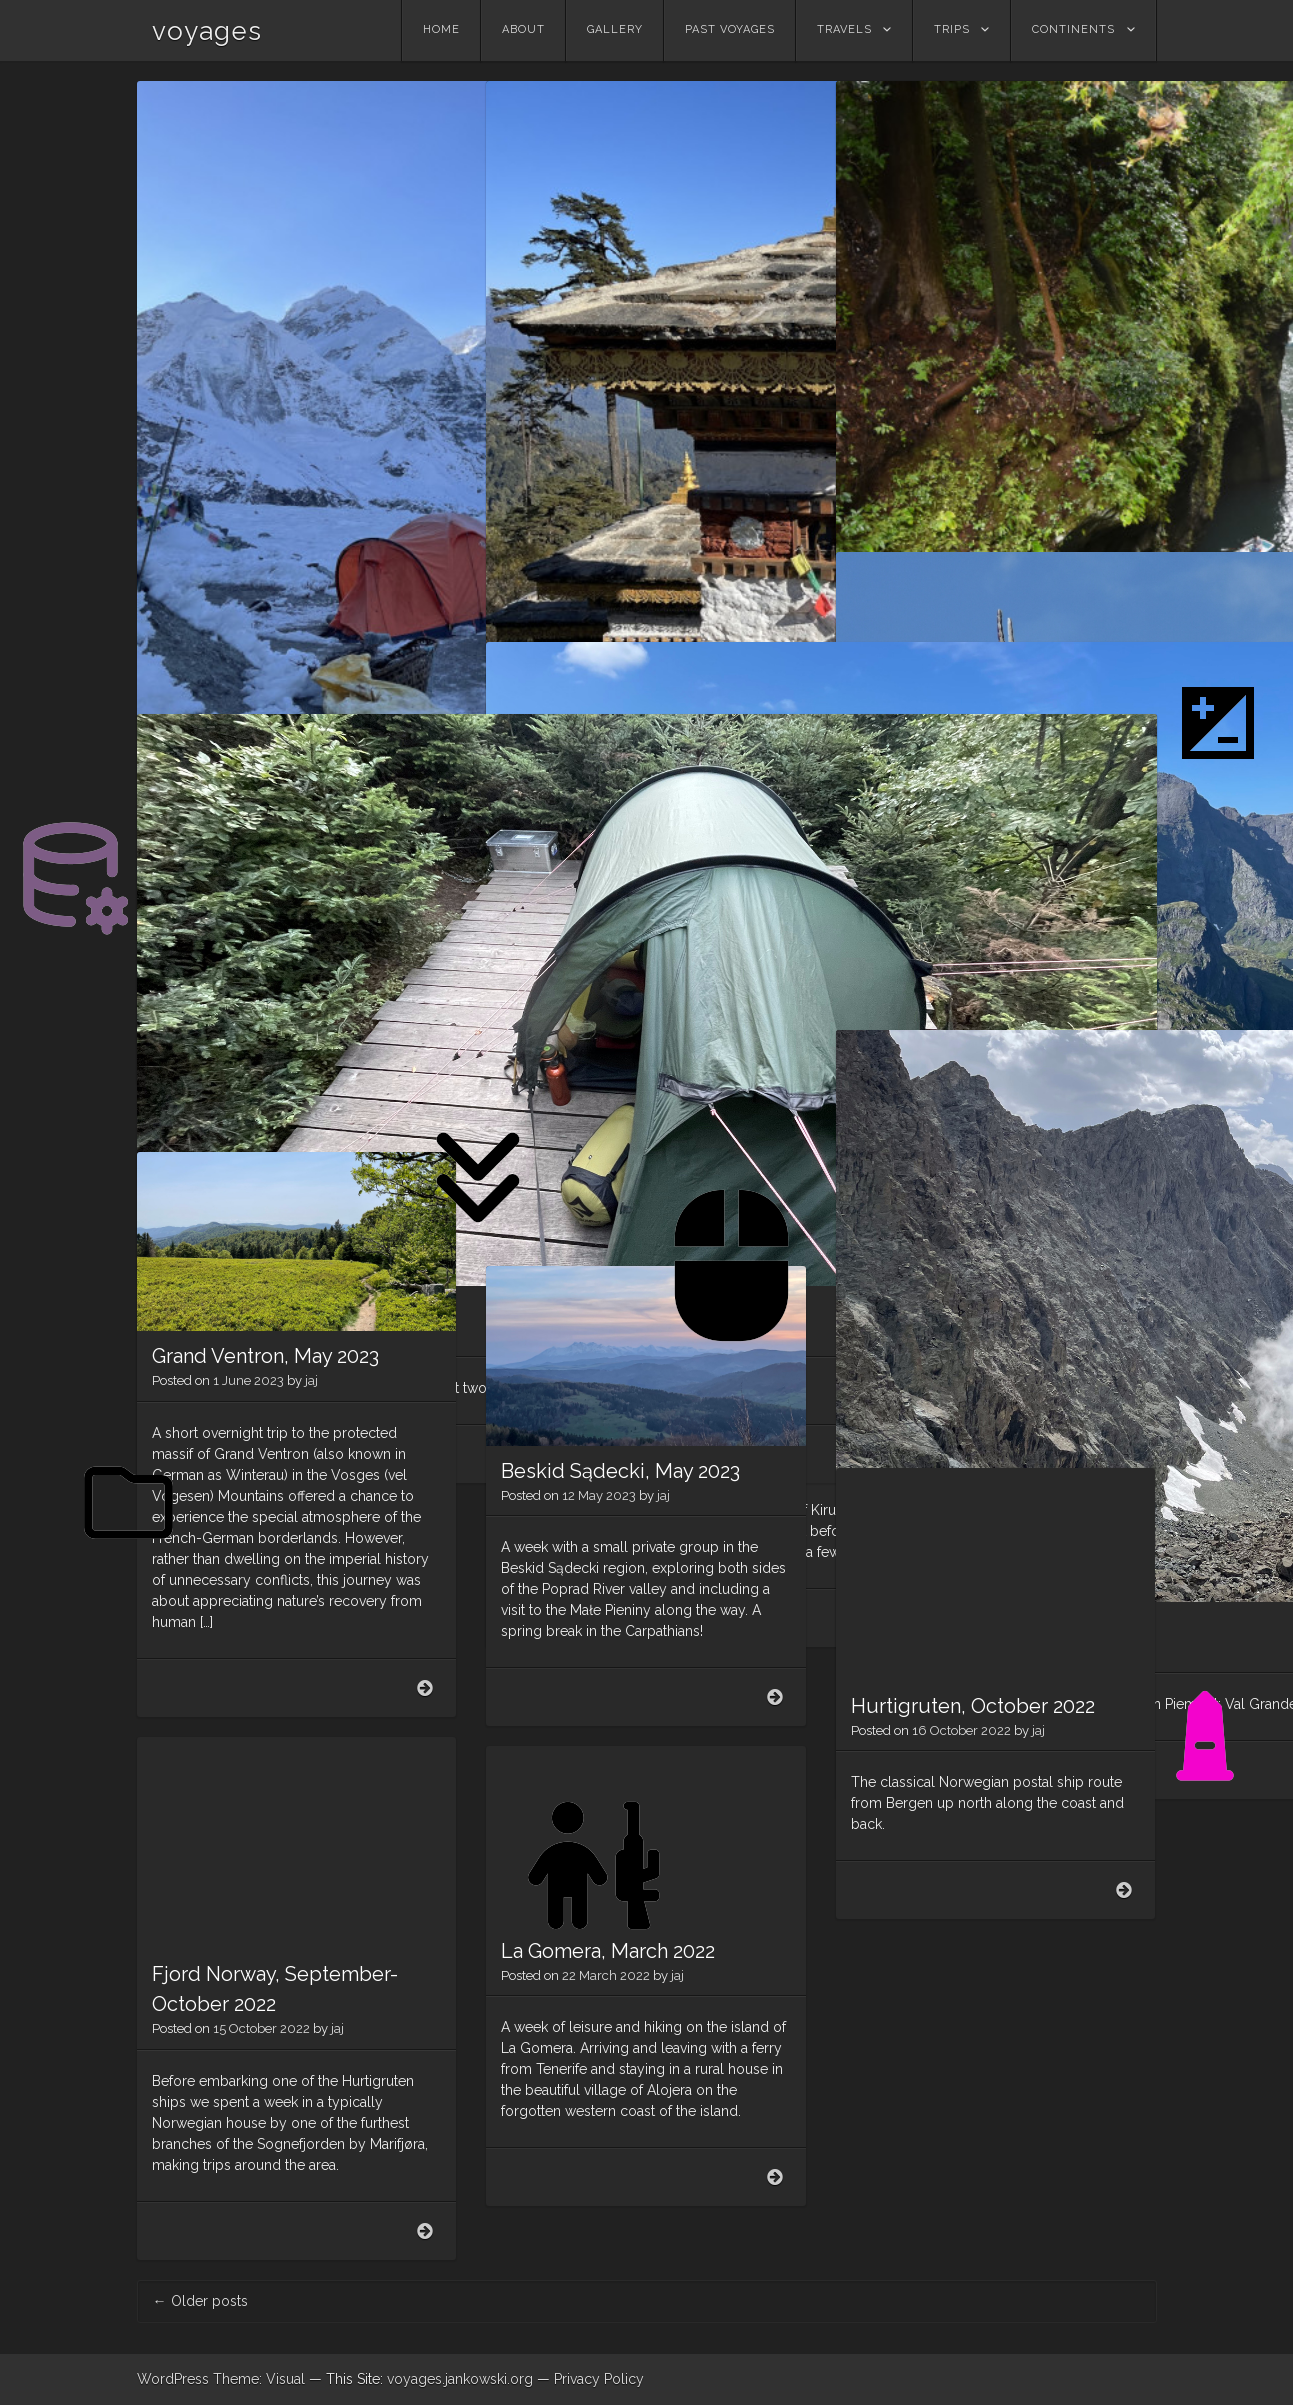 This screenshot has width=1293, height=2405. I want to click on scroll down or view more content, so click(478, 1174).